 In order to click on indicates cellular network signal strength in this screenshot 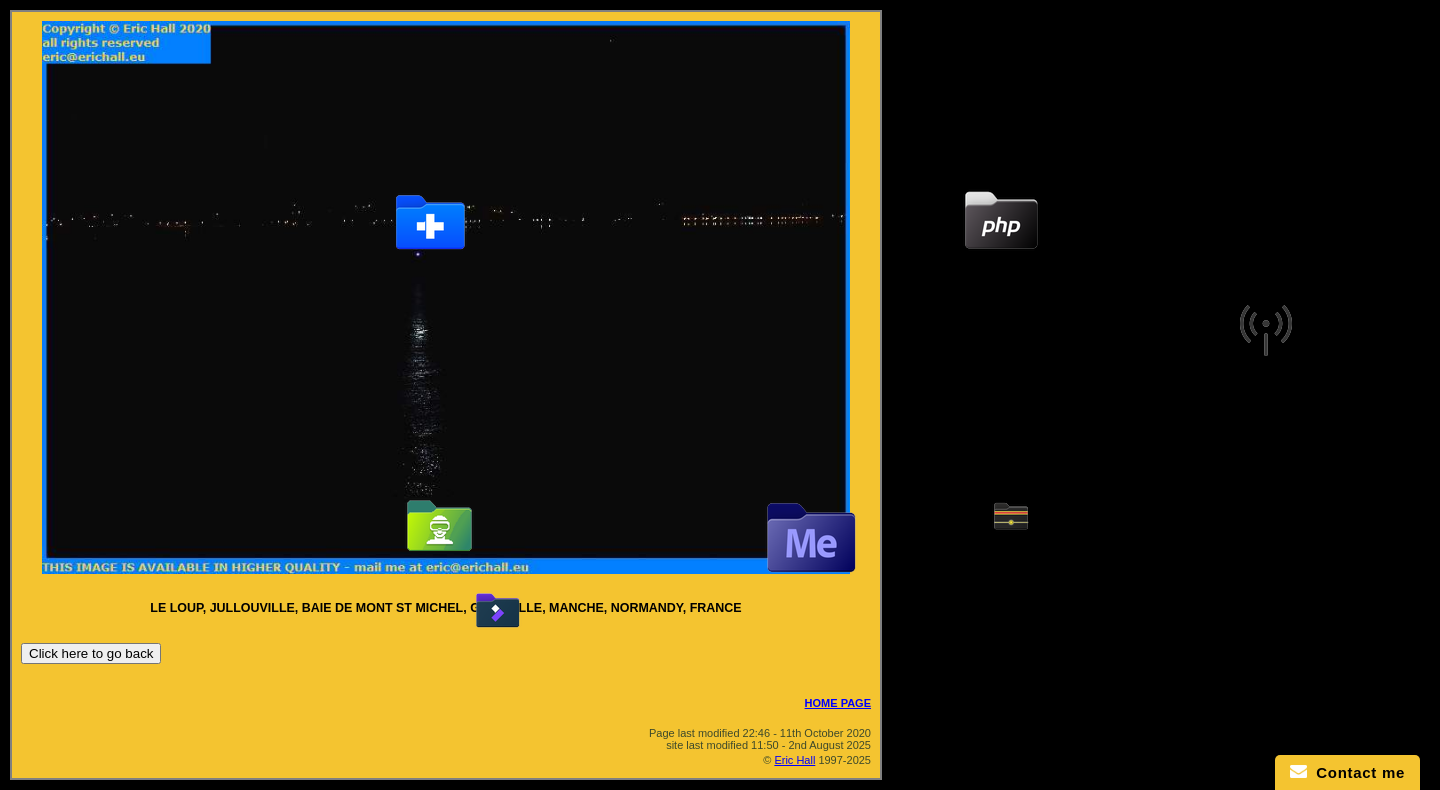, I will do `click(1266, 330)`.